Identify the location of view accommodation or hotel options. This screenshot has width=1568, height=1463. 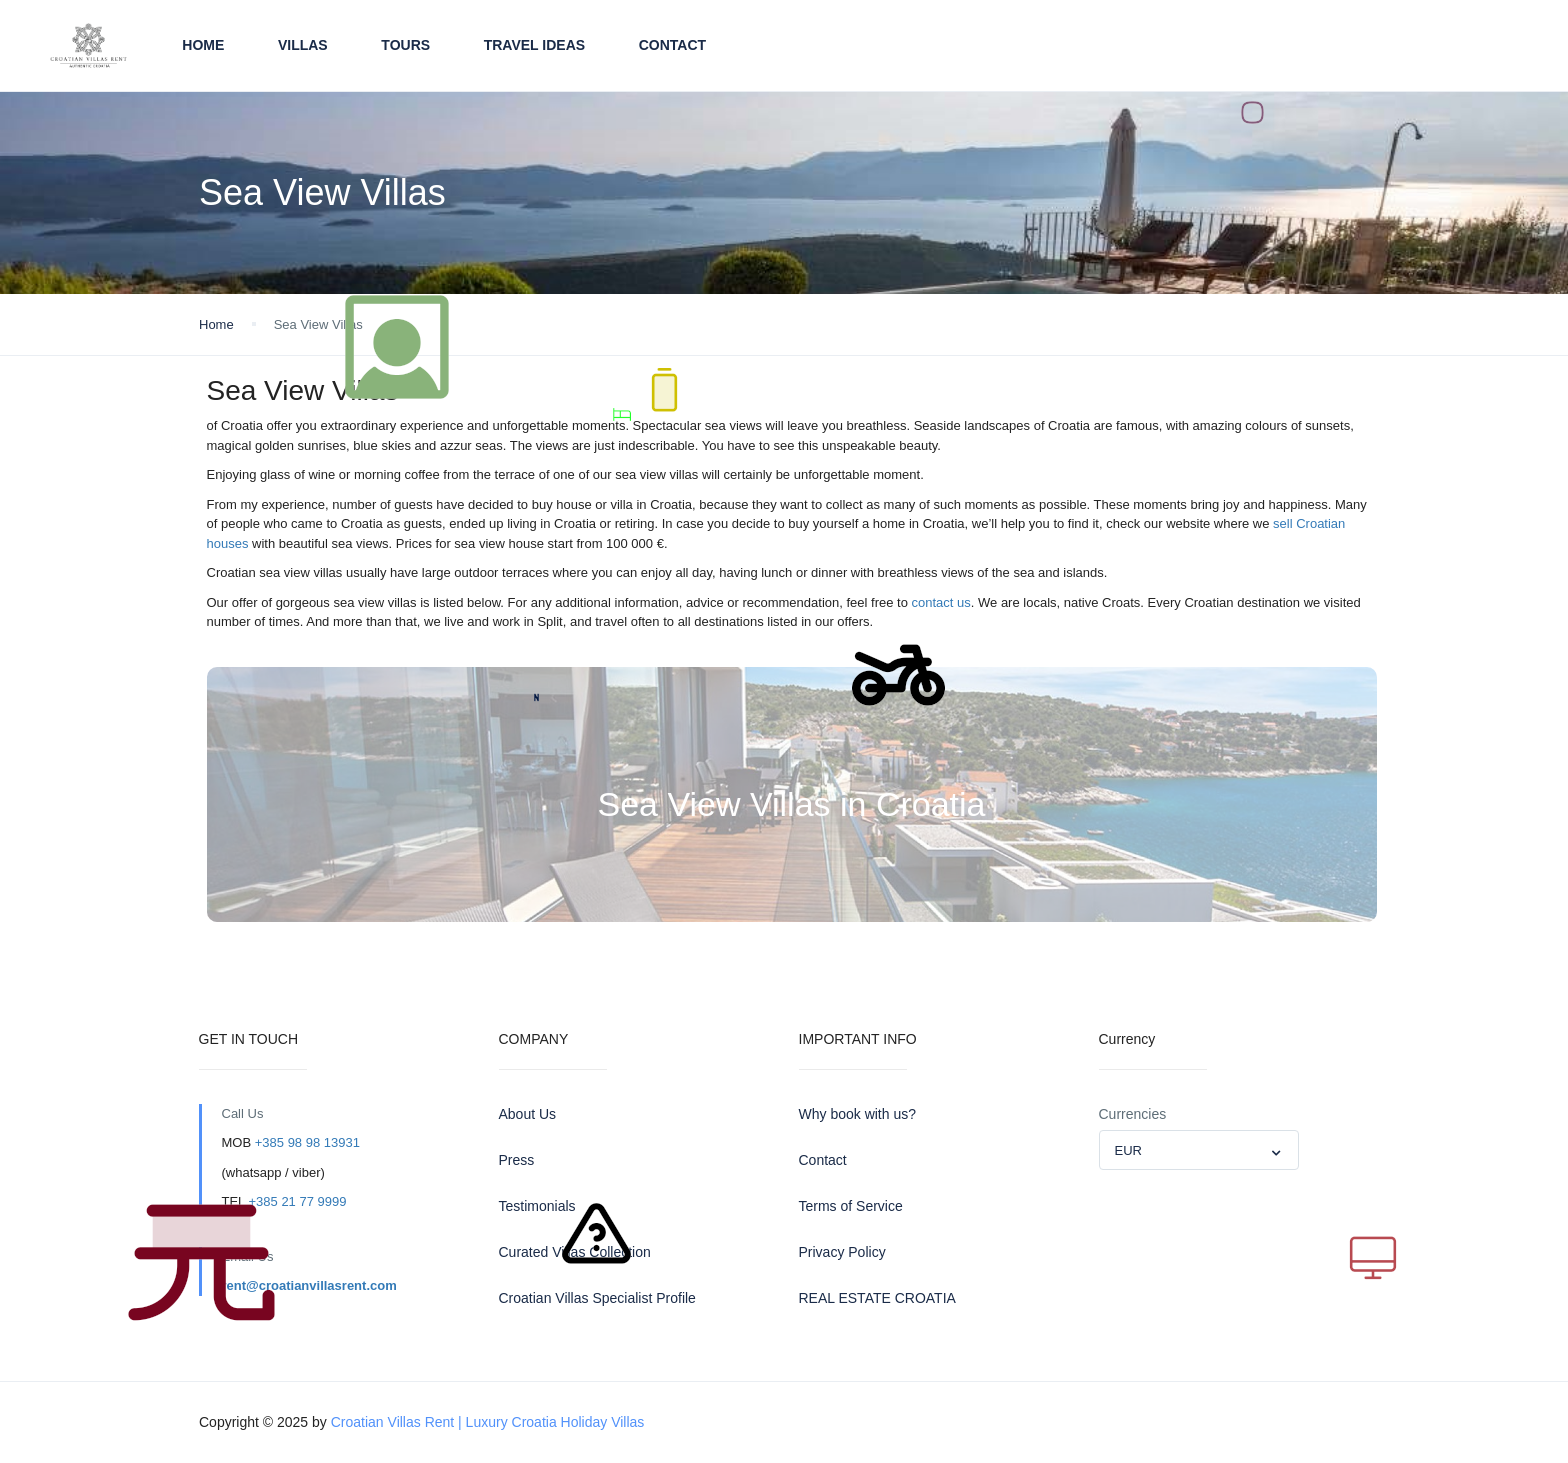
(621, 414).